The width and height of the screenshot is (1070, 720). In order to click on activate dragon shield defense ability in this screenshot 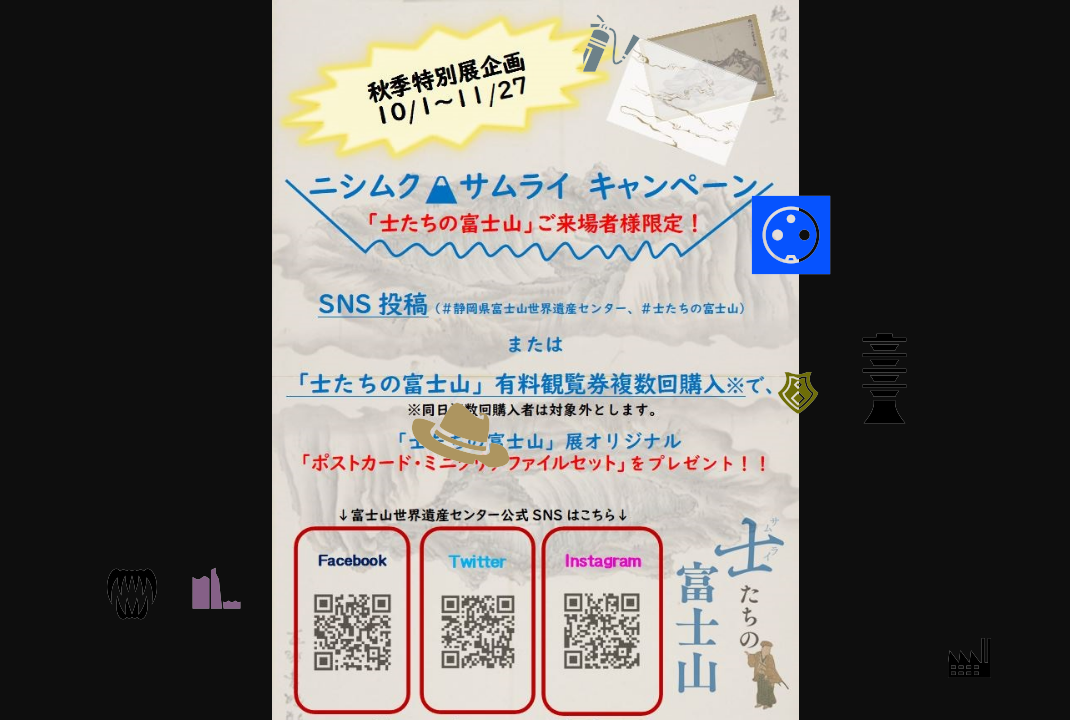, I will do `click(798, 393)`.